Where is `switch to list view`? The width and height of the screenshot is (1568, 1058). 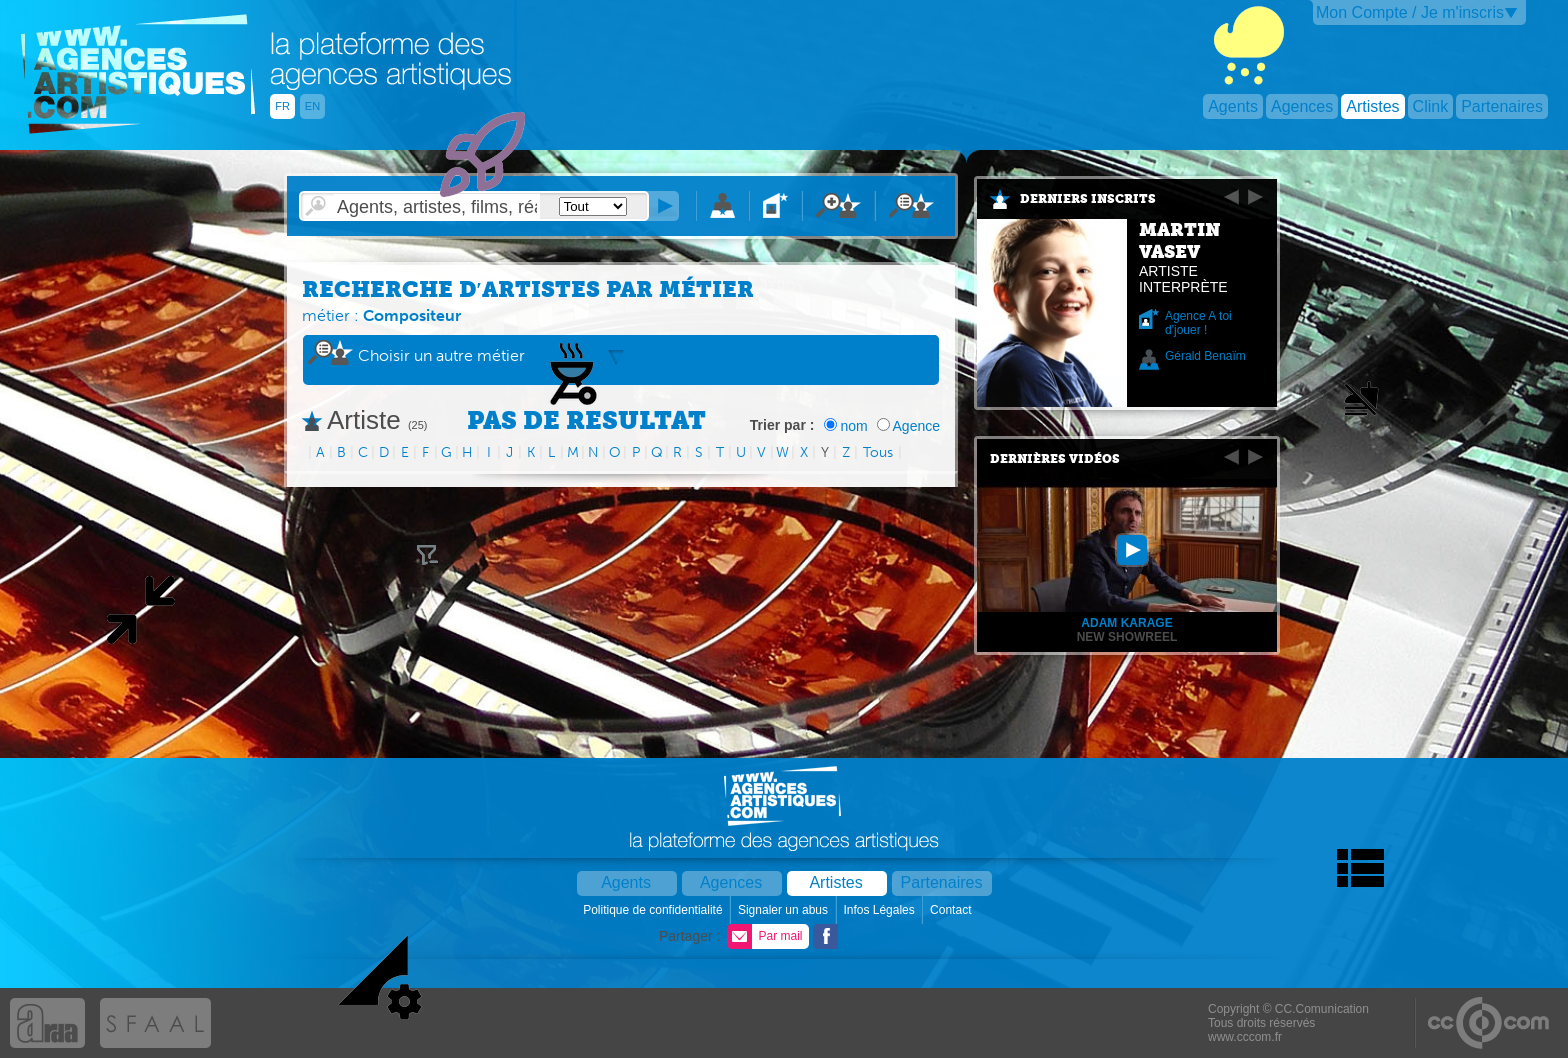
switch to list view is located at coordinates (1362, 868).